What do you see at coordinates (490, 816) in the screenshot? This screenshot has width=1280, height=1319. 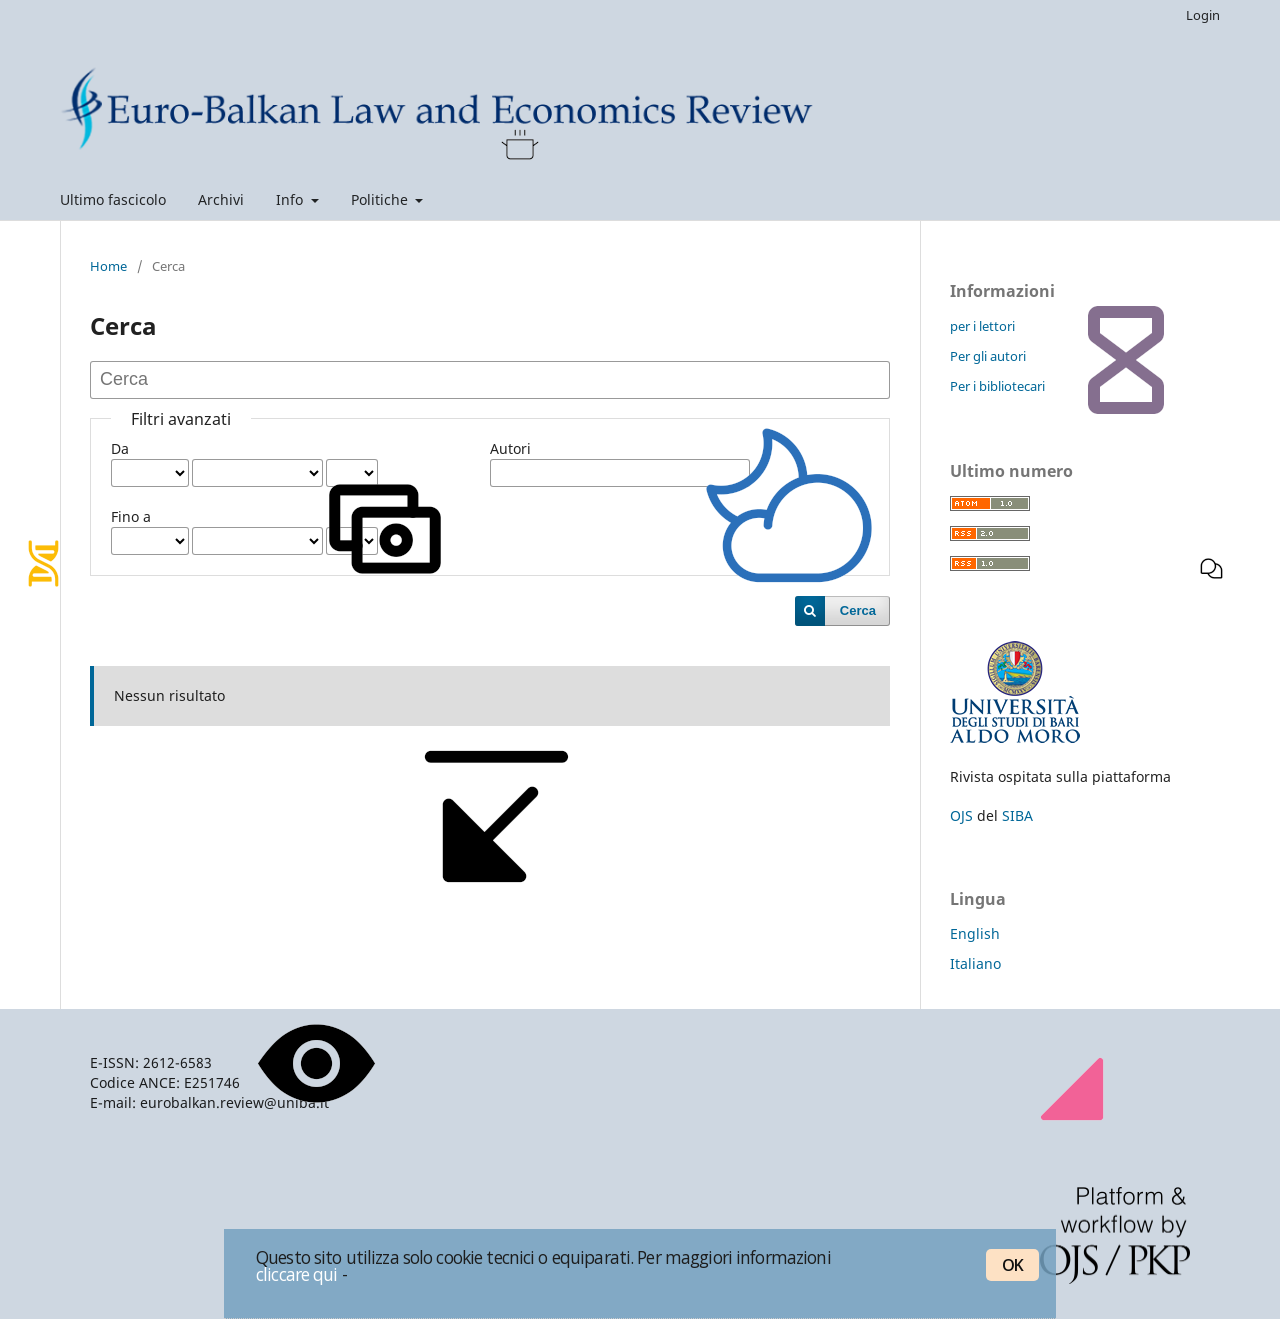 I see `move content to bottom-left corner` at bounding box center [490, 816].